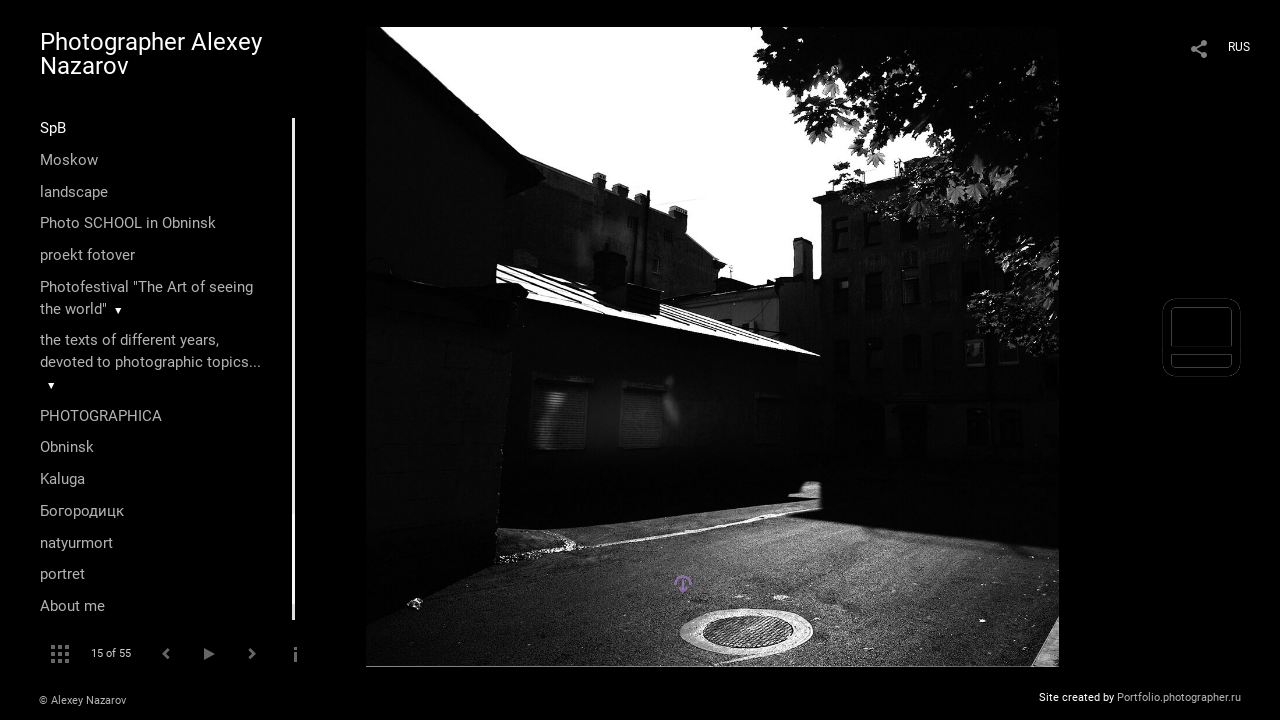  I want to click on toggle bottom navigation bar visibility, so click(1201, 337).